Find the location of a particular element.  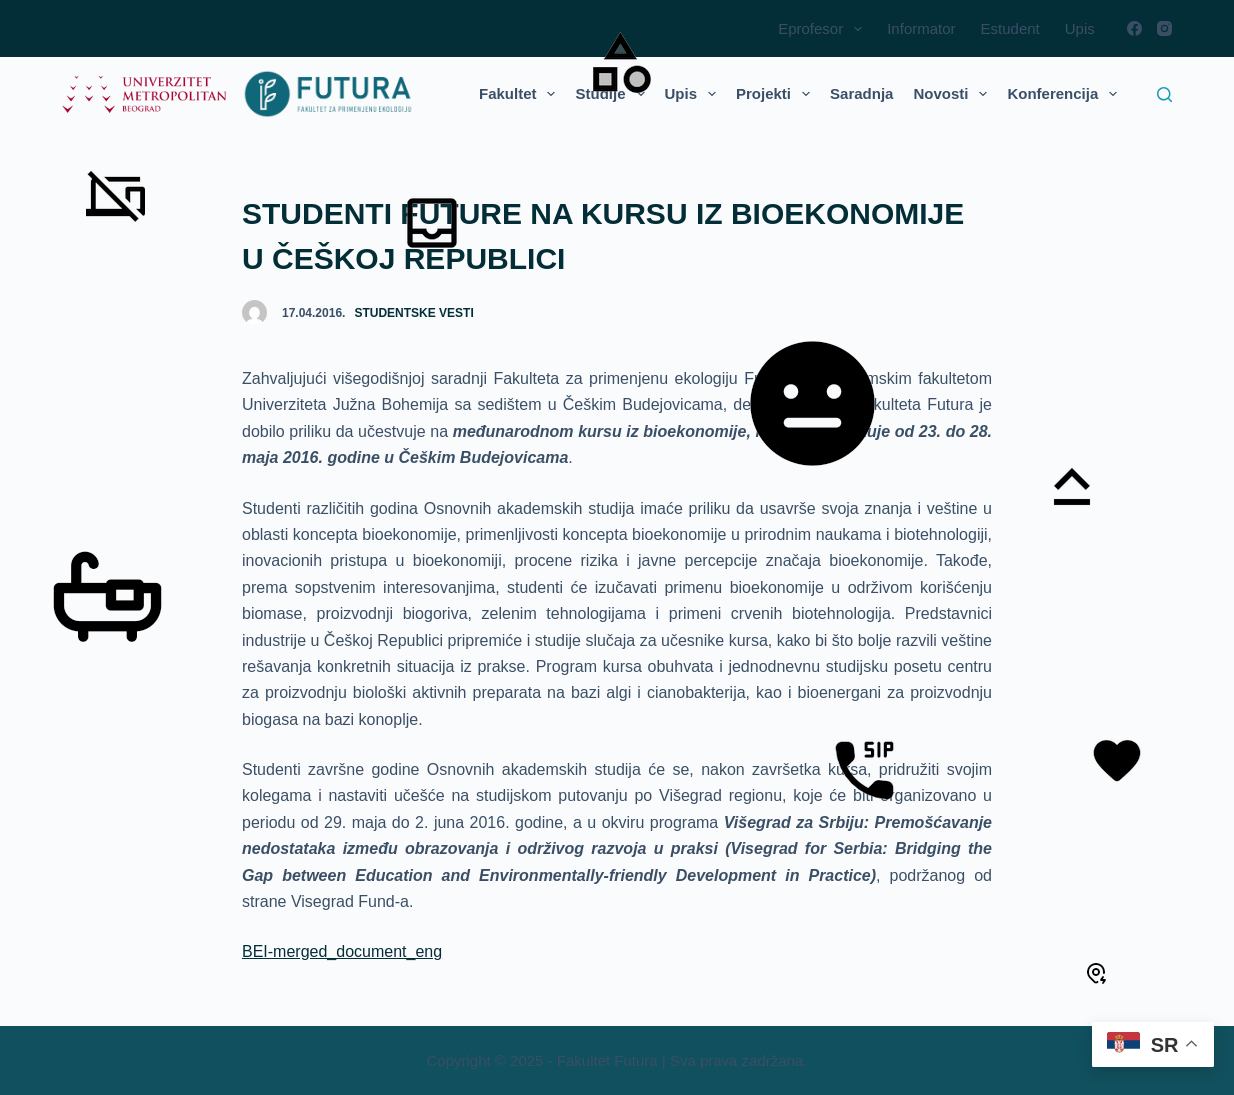

access your inbox is located at coordinates (432, 223).